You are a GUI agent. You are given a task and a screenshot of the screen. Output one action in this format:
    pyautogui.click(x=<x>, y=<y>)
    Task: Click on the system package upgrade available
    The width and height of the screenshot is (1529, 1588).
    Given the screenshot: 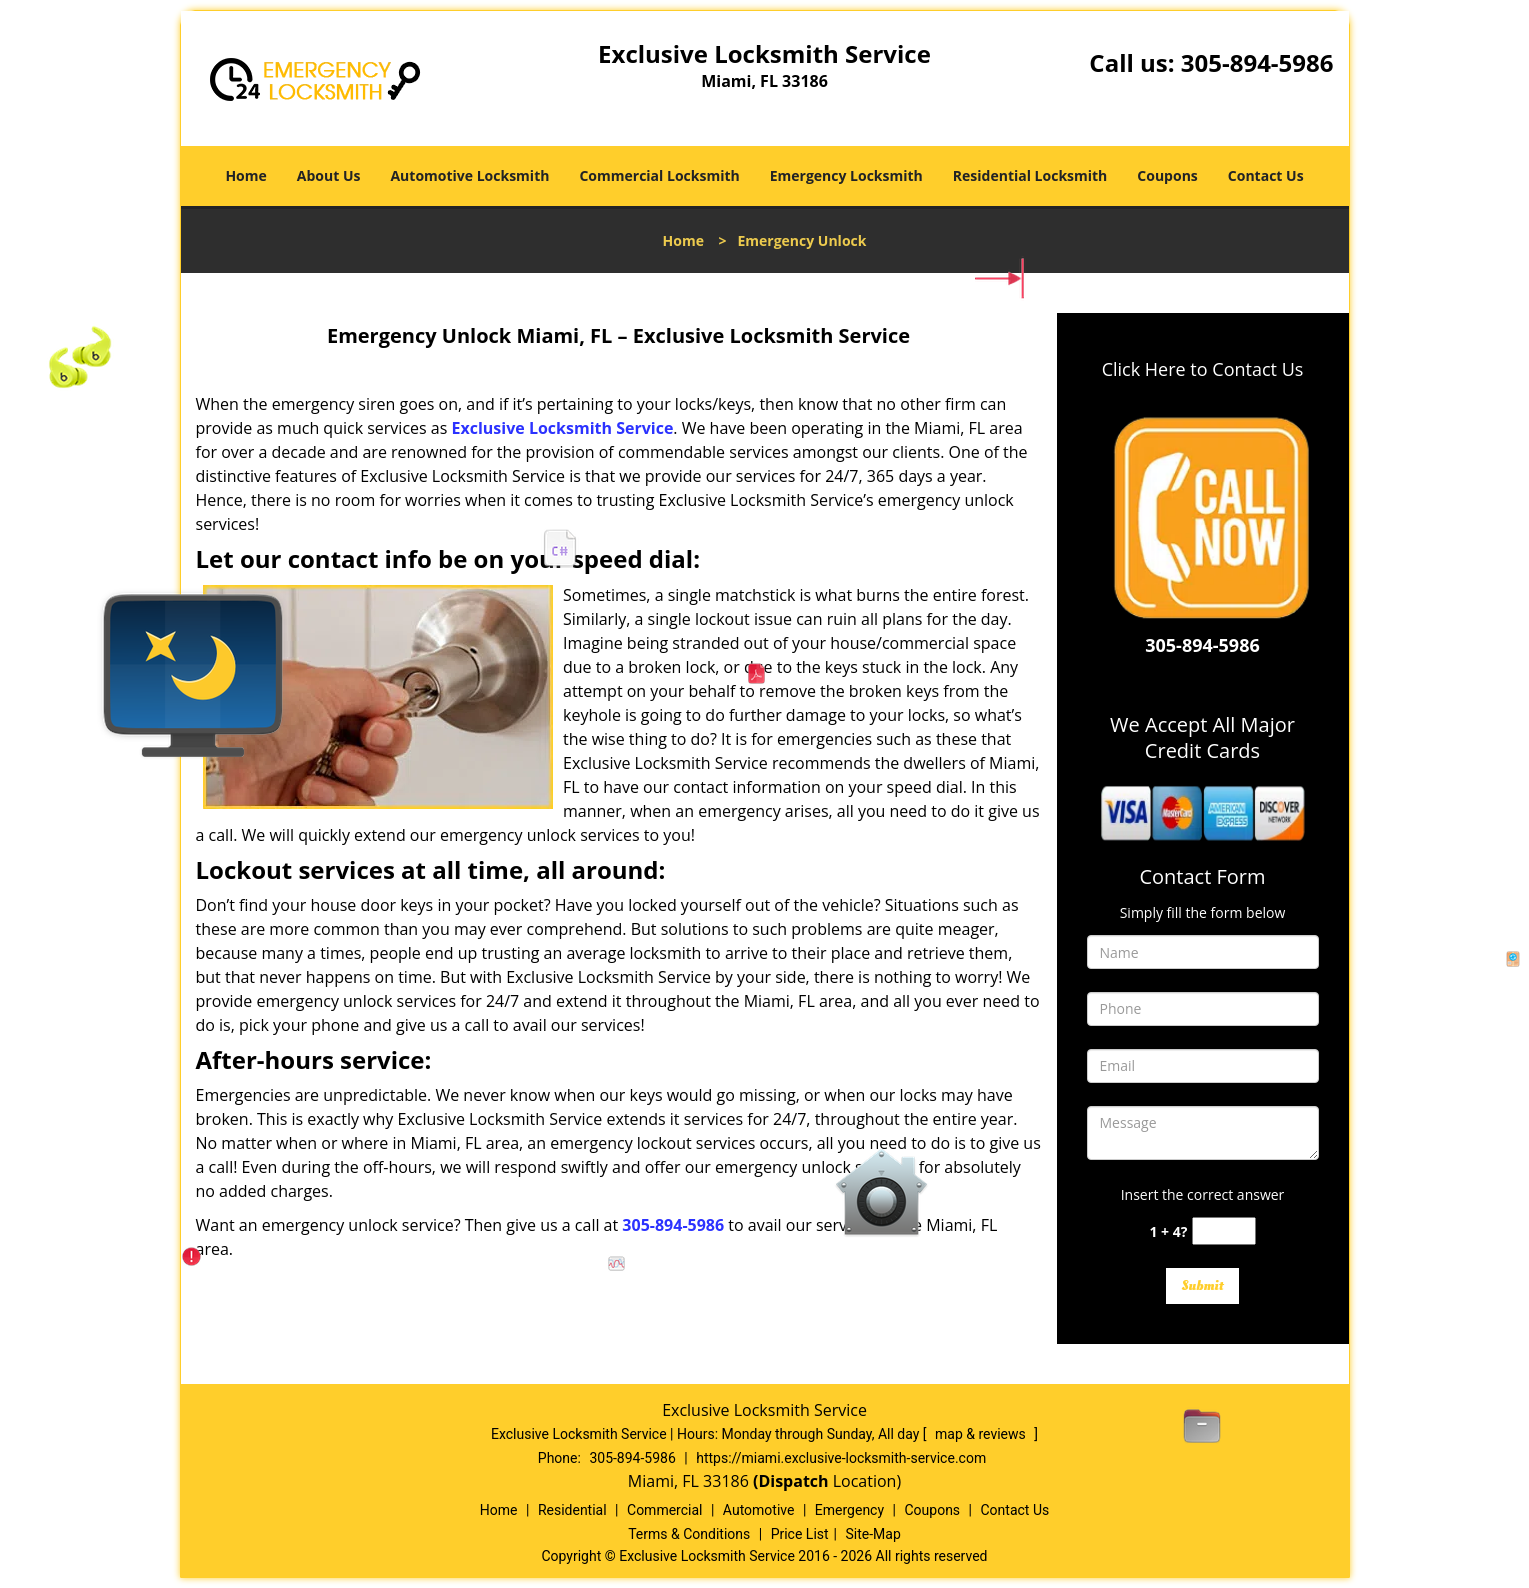 What is the action you would take?
    pyautogui.click(x=1513, y=959)
    